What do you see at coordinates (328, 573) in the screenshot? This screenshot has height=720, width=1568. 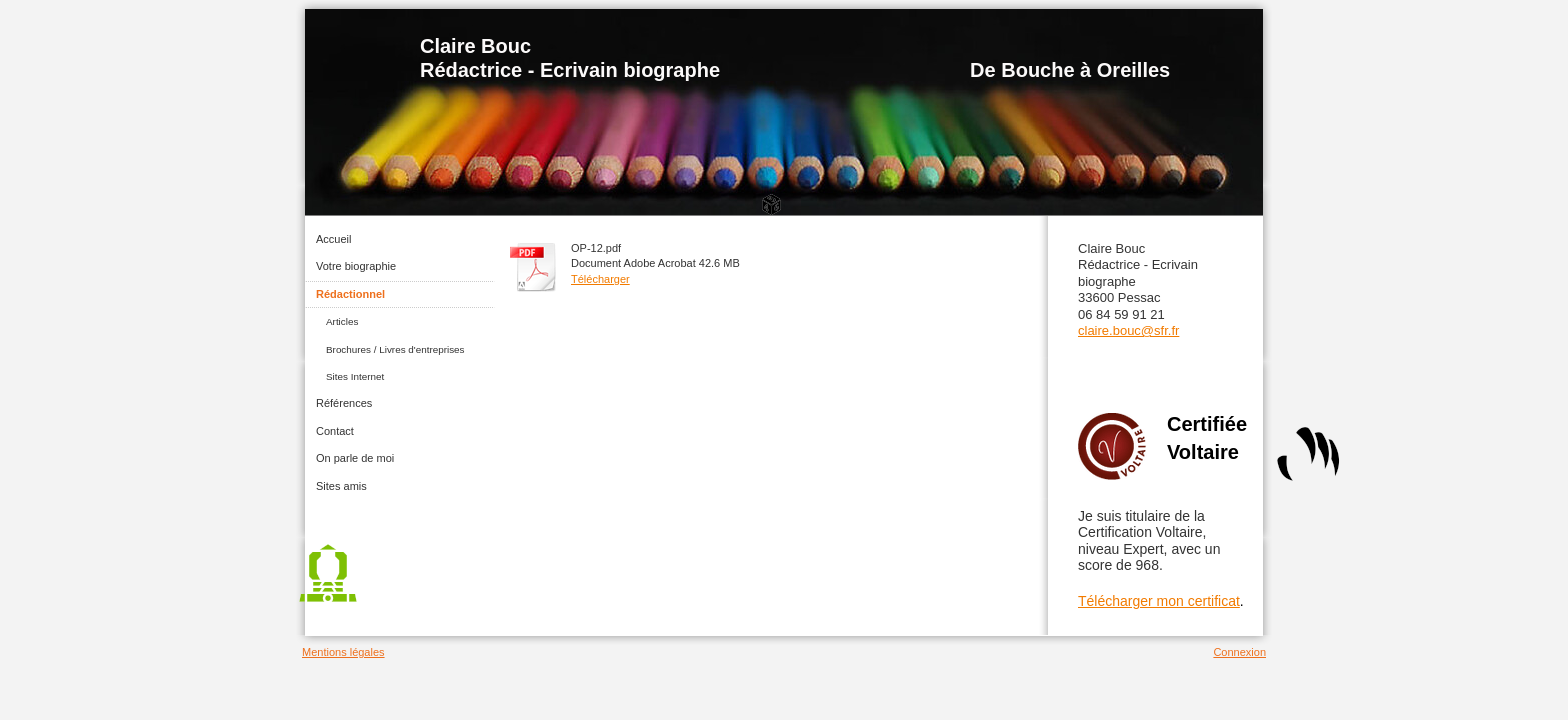 I see `view current energy or fuel reserves` at bounding box center [328, 573].